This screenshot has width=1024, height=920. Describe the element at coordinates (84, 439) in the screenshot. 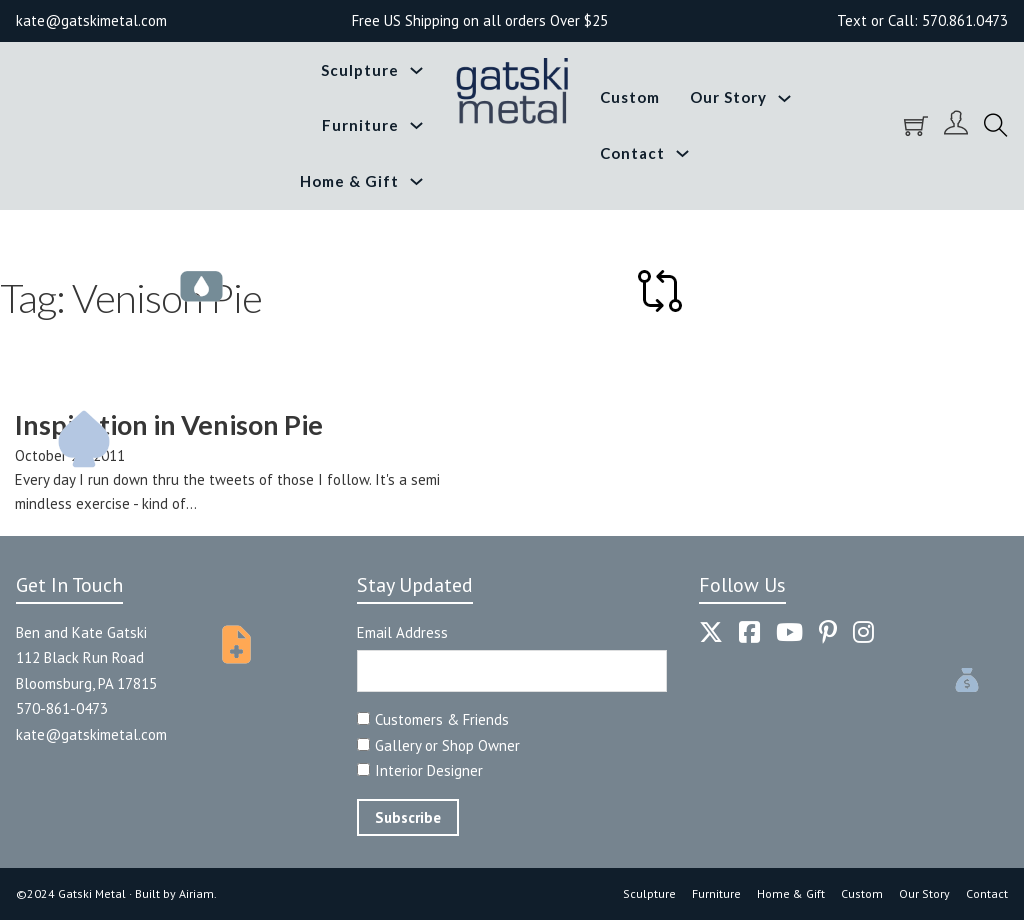

I see `spade suit symbol for card games` at that location.